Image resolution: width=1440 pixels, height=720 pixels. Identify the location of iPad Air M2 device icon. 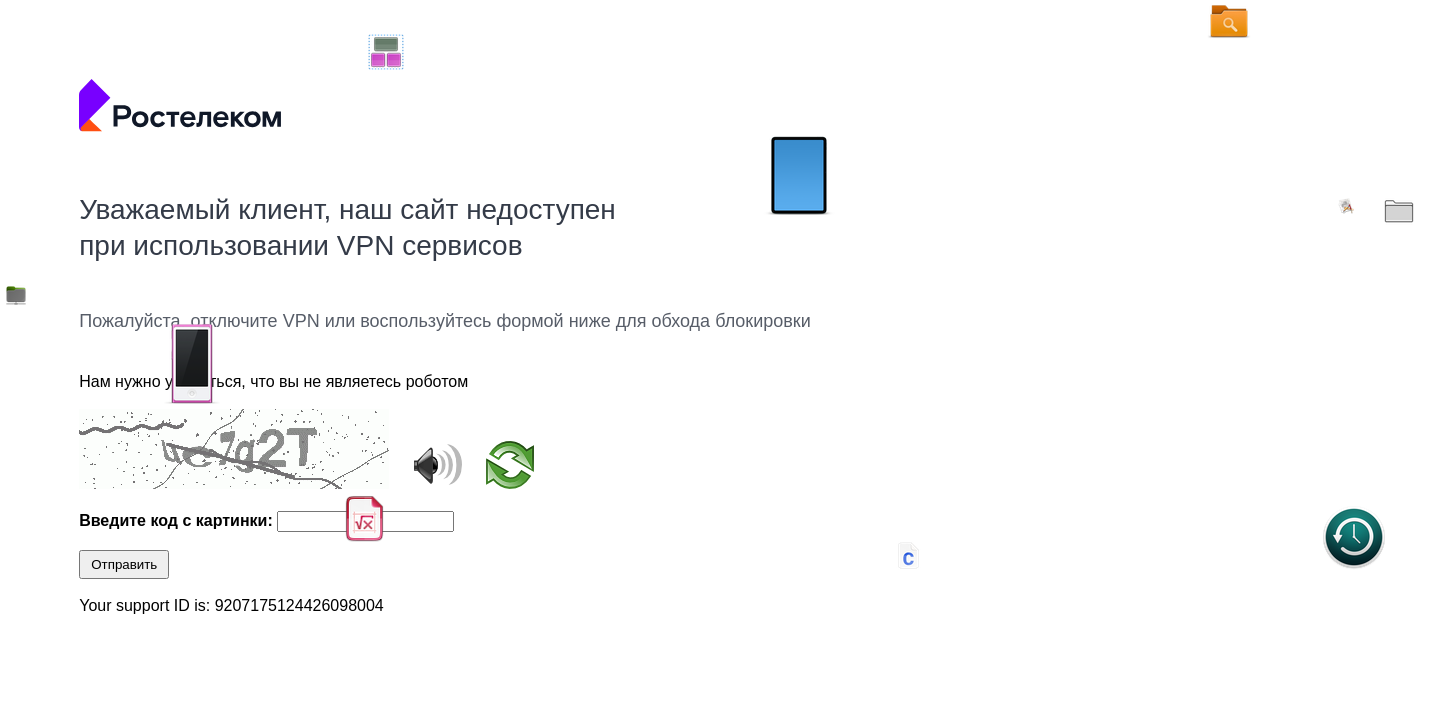
(799, 176).